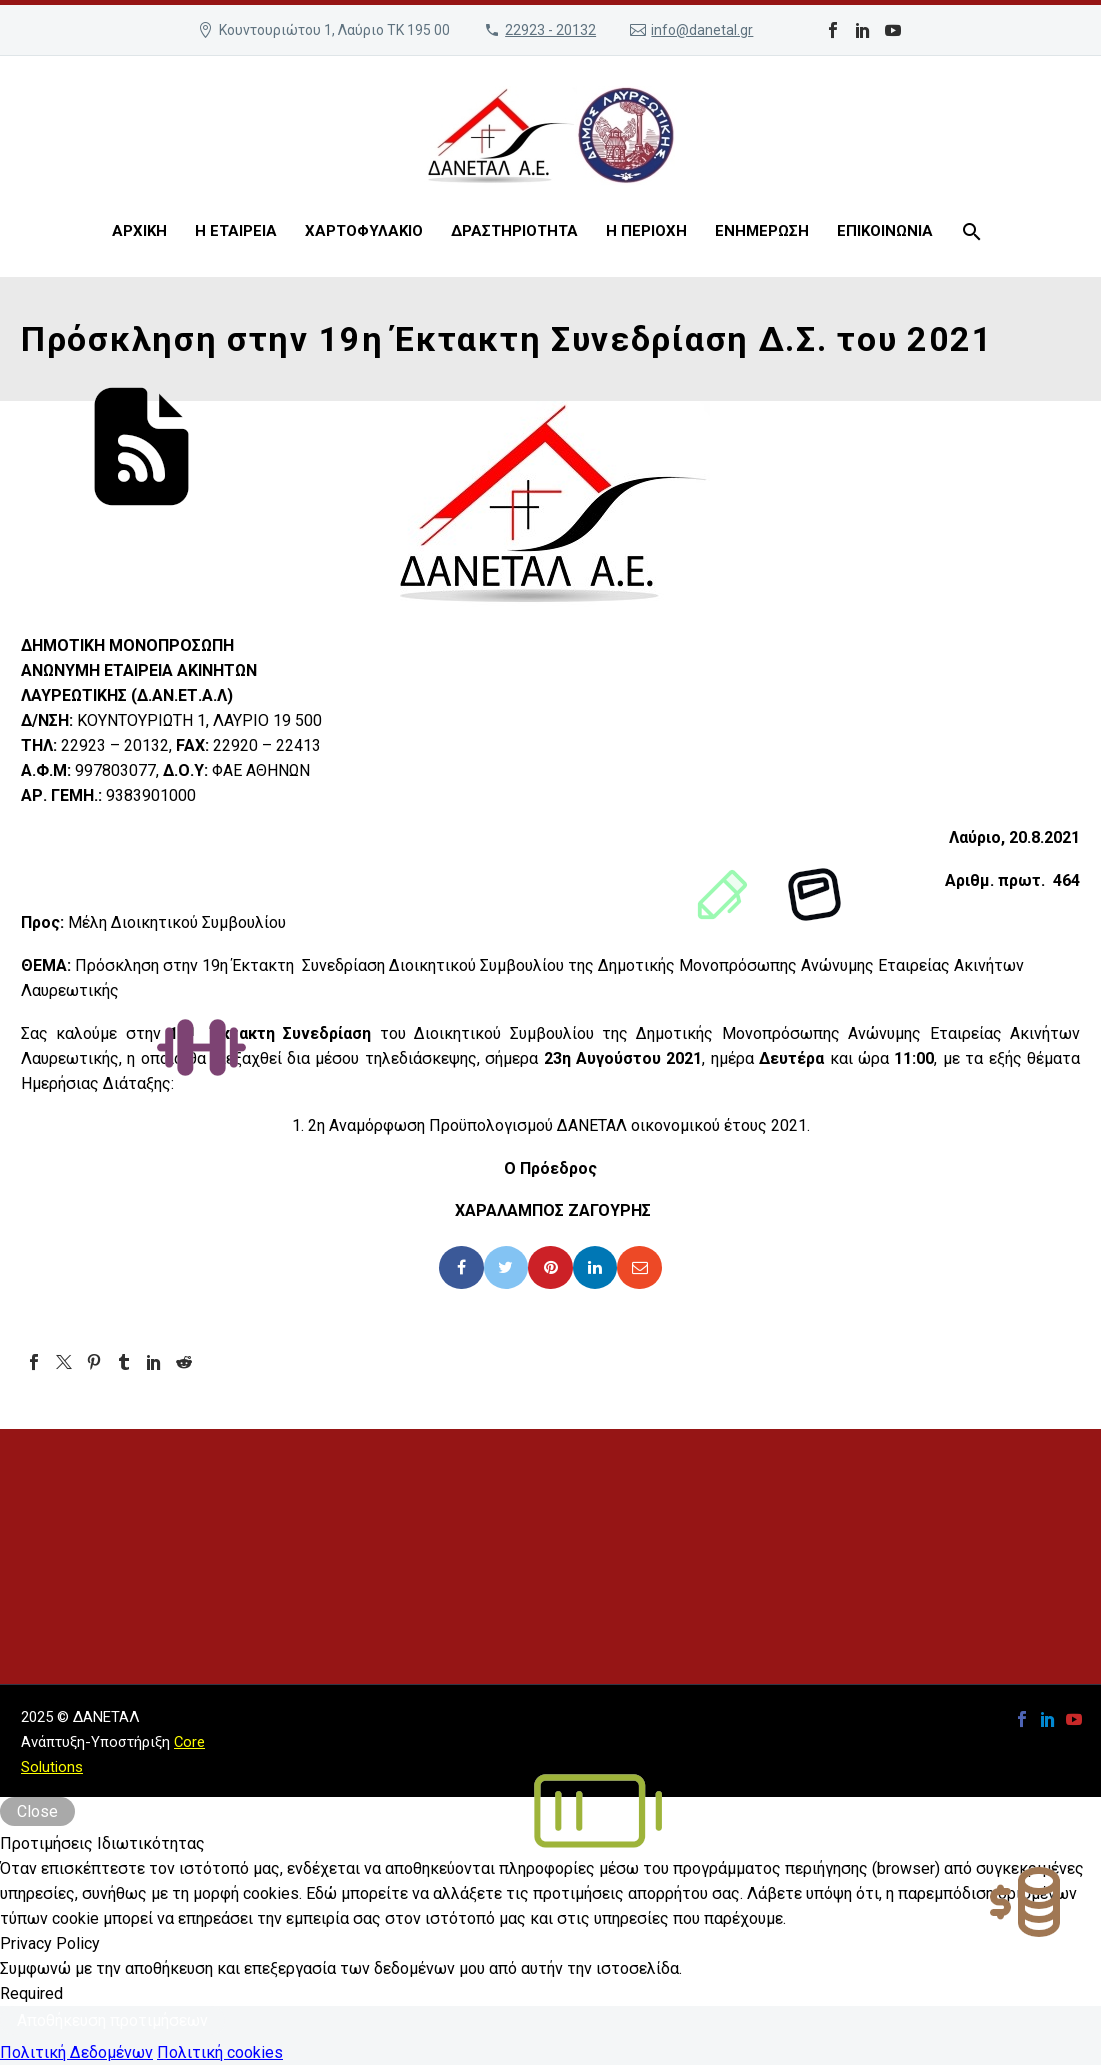 The height and width of the screenshot is (2065, 1101). What do you see at coordinates (1025, 1902) in the screenshot?
I see `view business plan or financial overview` at bounding box center [1025, 1902].